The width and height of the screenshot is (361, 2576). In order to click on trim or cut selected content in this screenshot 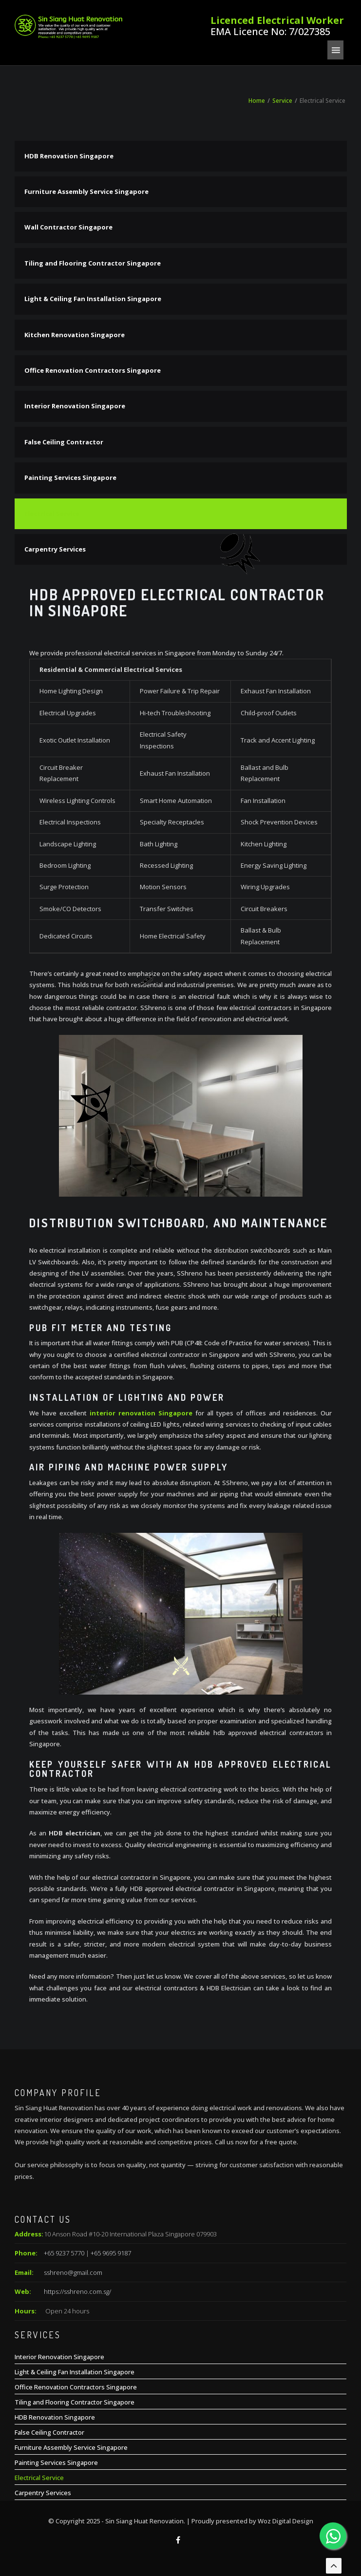, I will do `click(181, 1665)`.